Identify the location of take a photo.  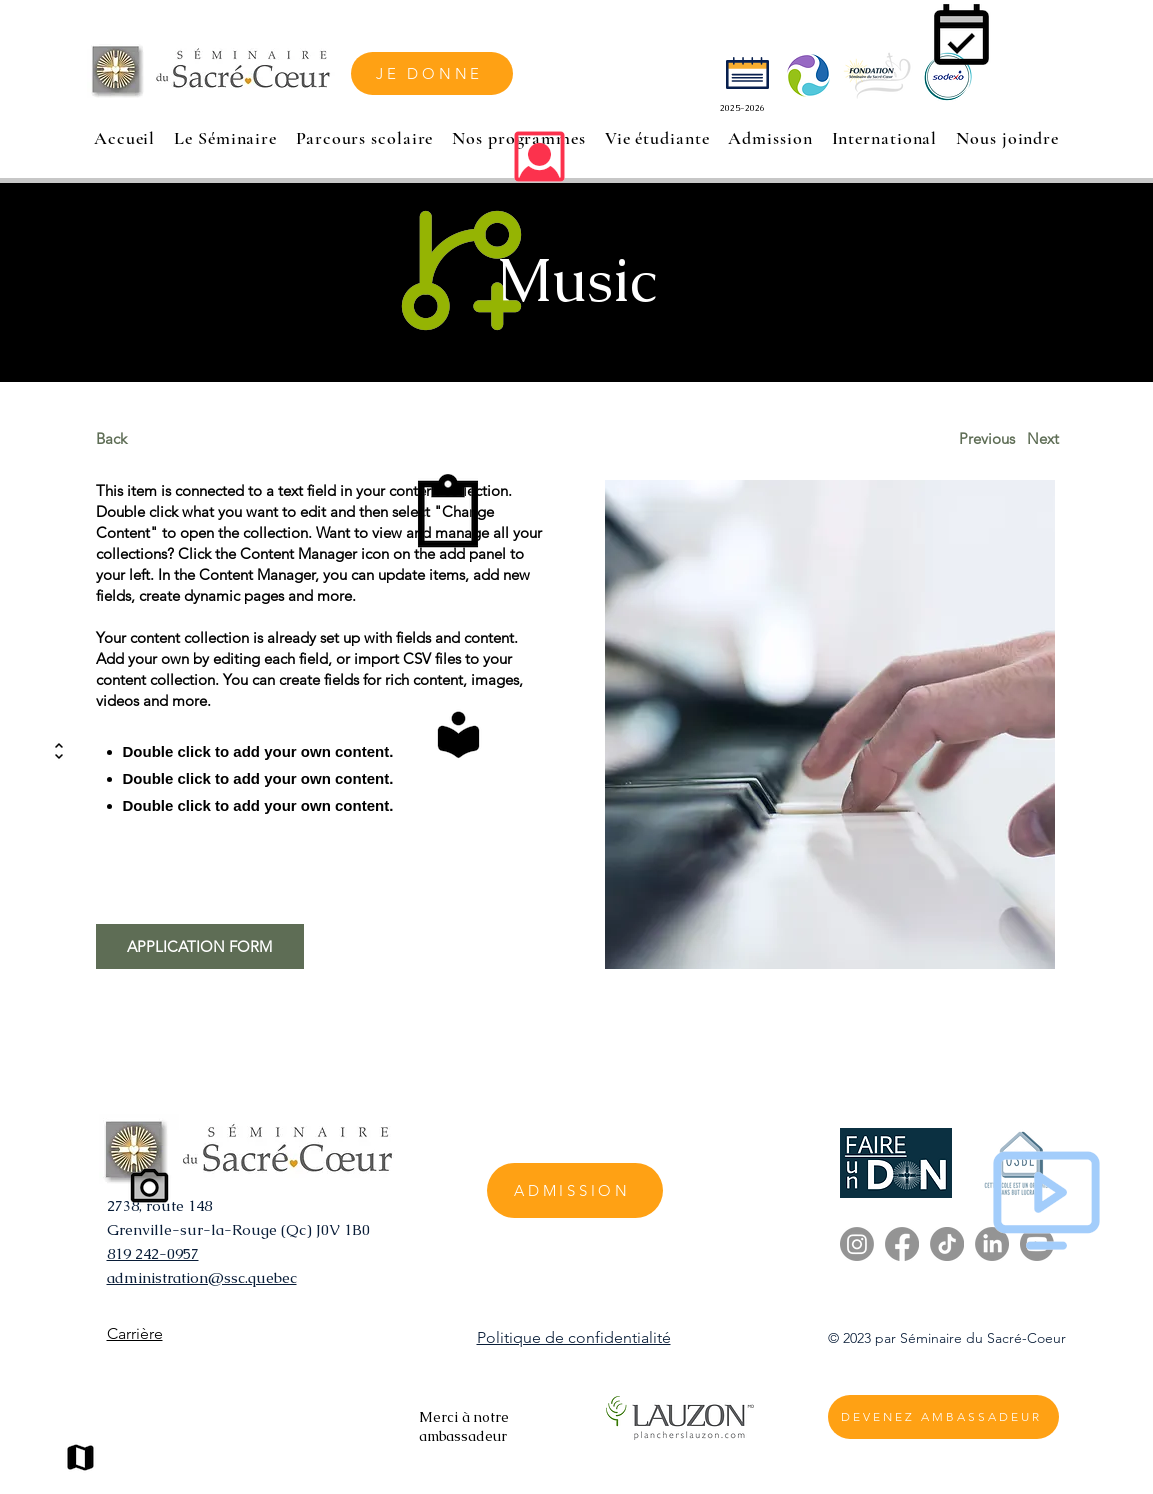
(149, 1187).